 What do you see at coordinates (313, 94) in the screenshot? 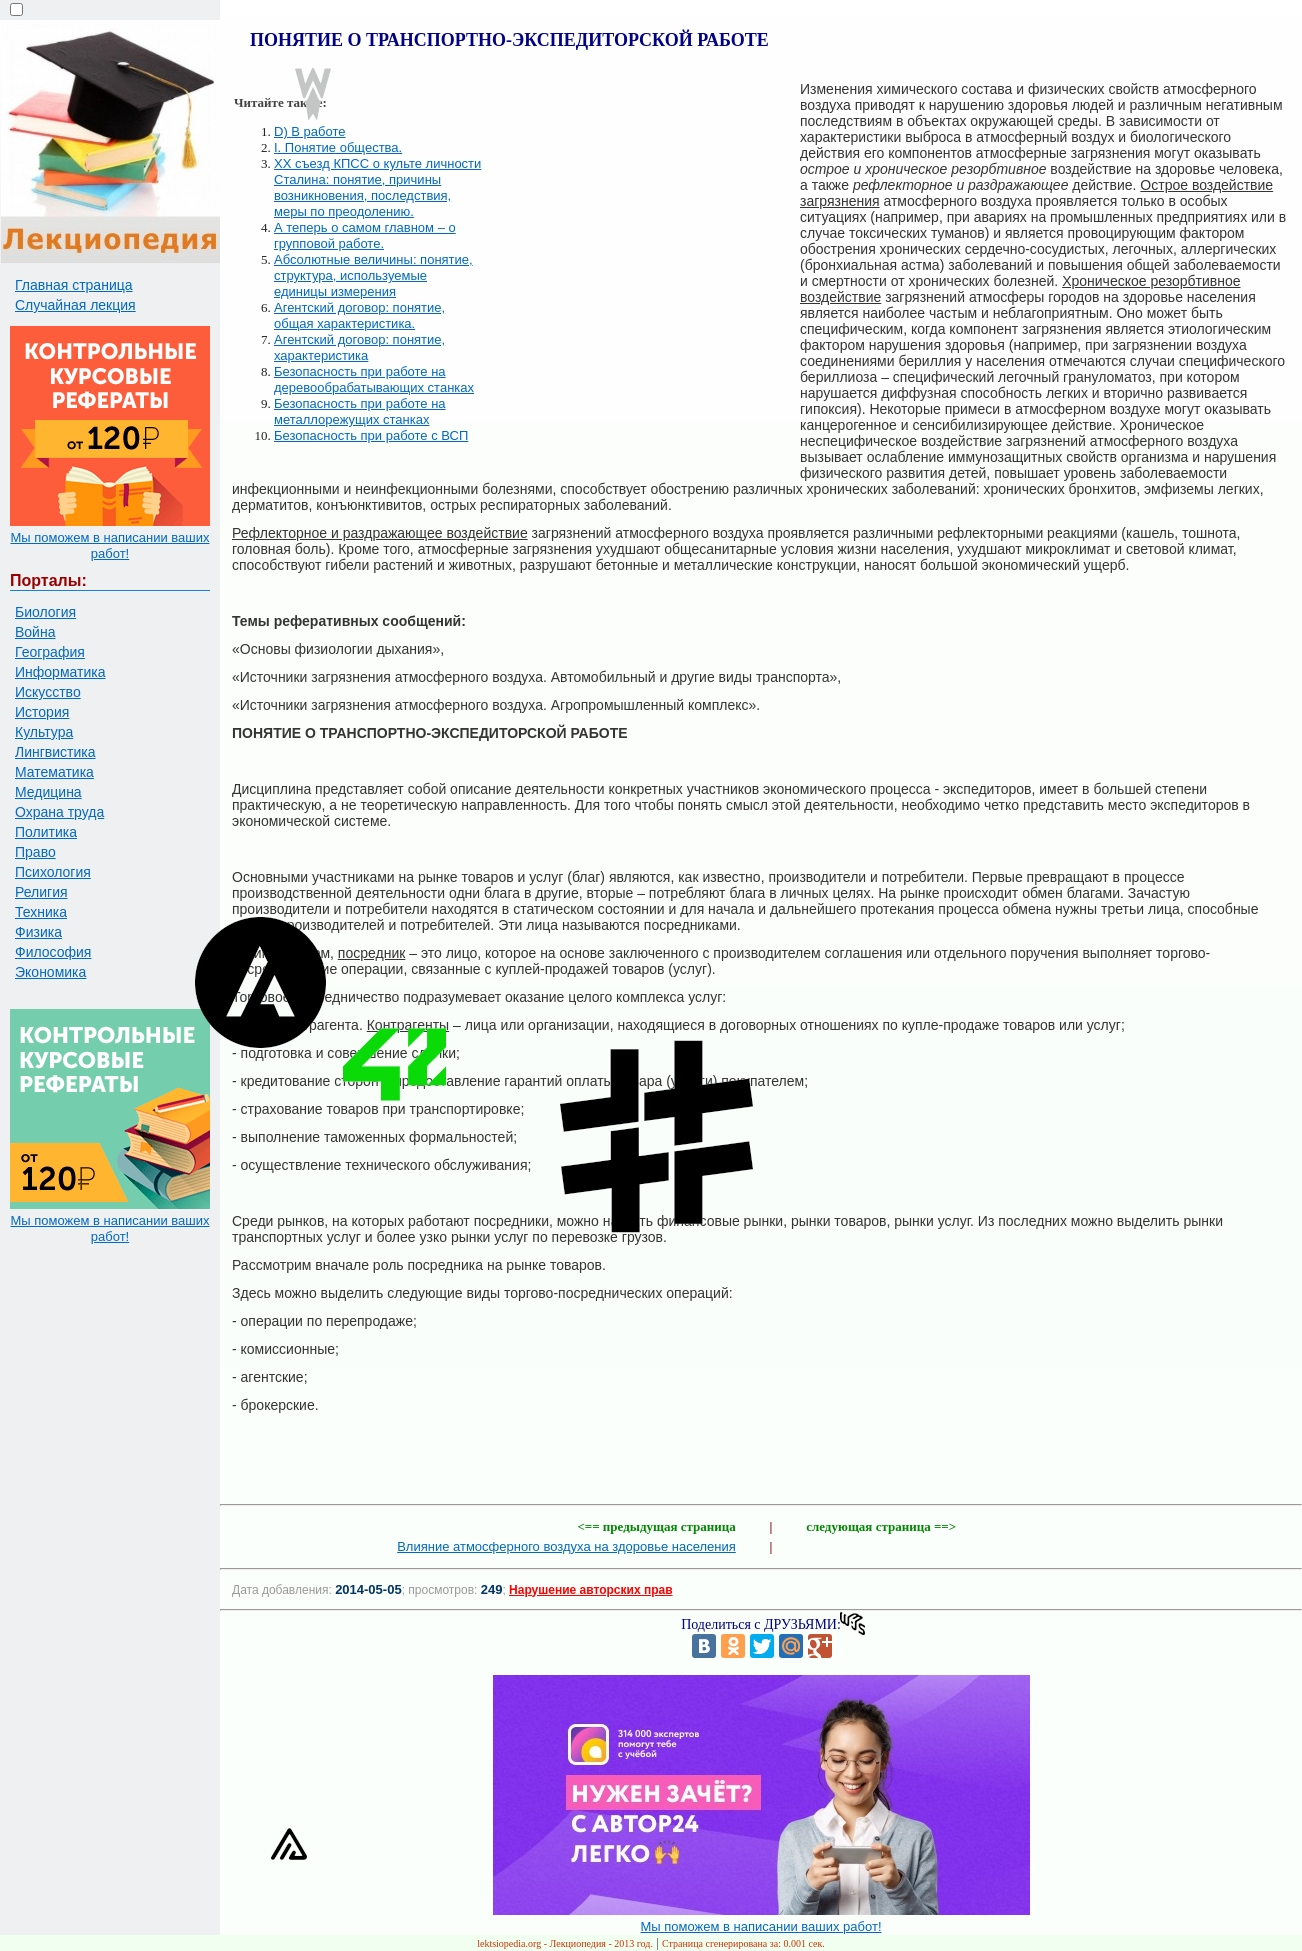
I see `WP Rocket plugin logo` at bounding box center [313, 94].